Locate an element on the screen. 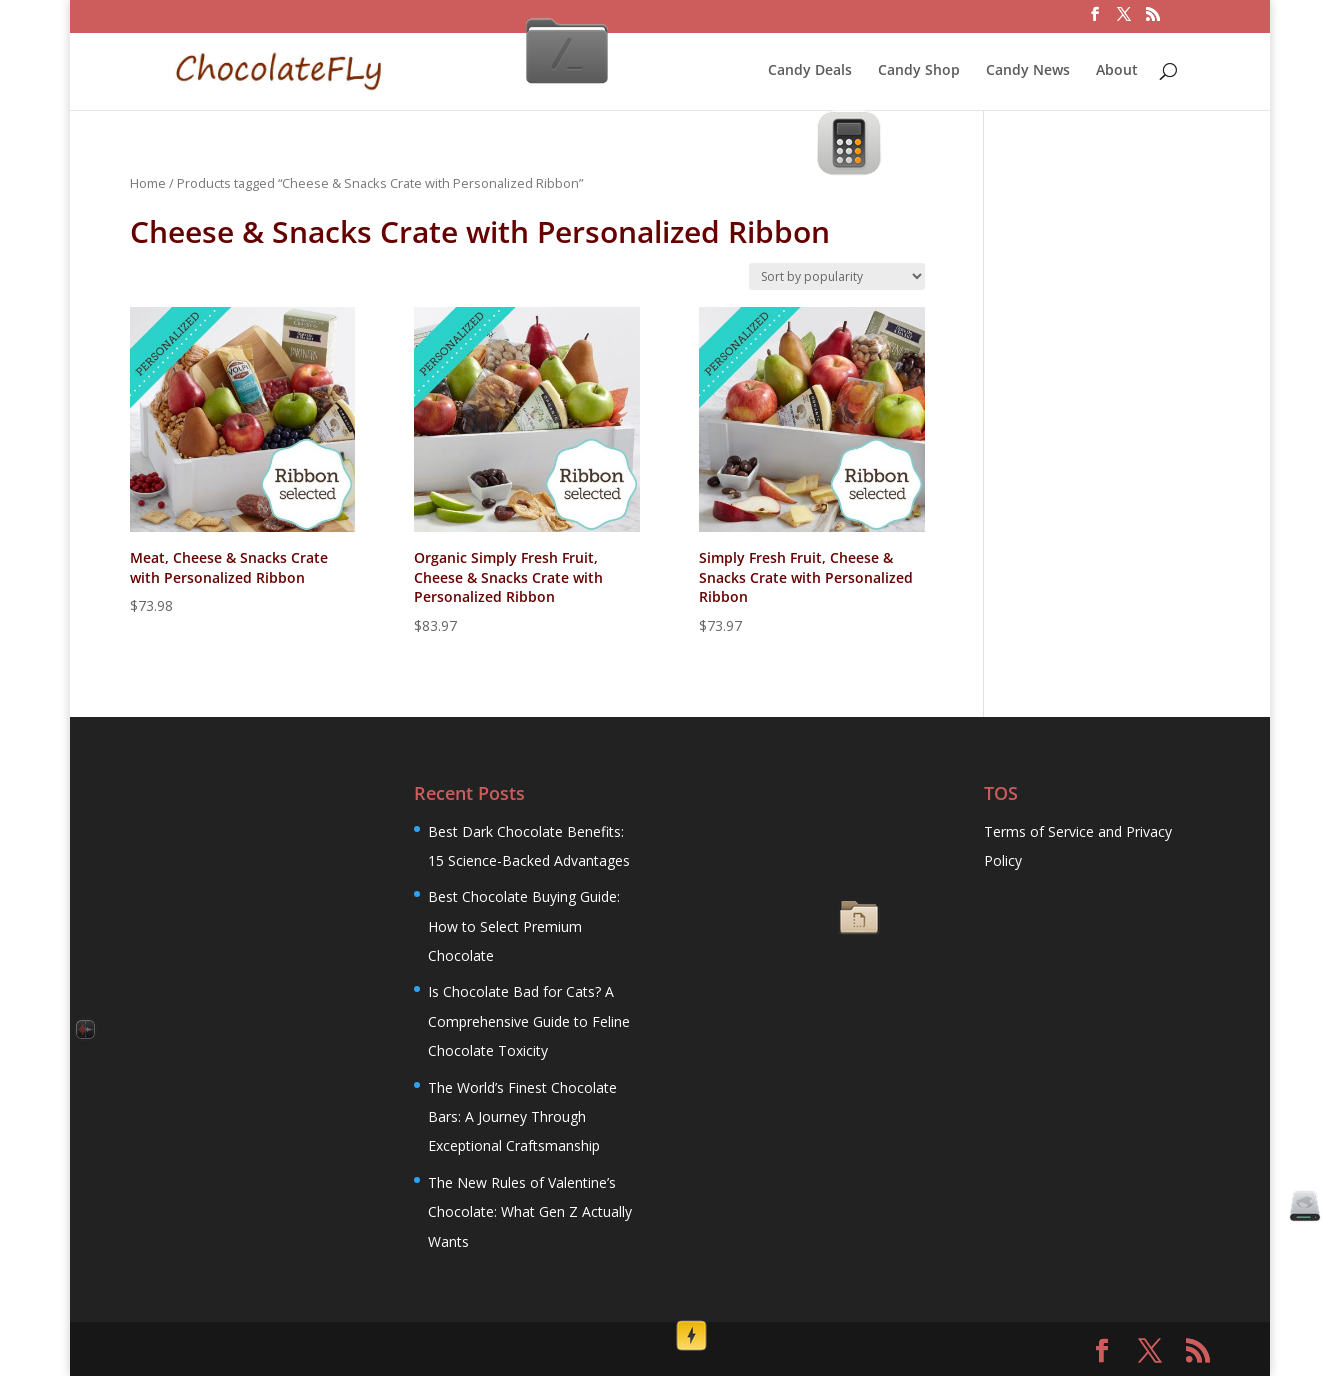 The width and height of the screenshot is (1339, 1376). access power and battery settings is located at coordinates (691, 1335).